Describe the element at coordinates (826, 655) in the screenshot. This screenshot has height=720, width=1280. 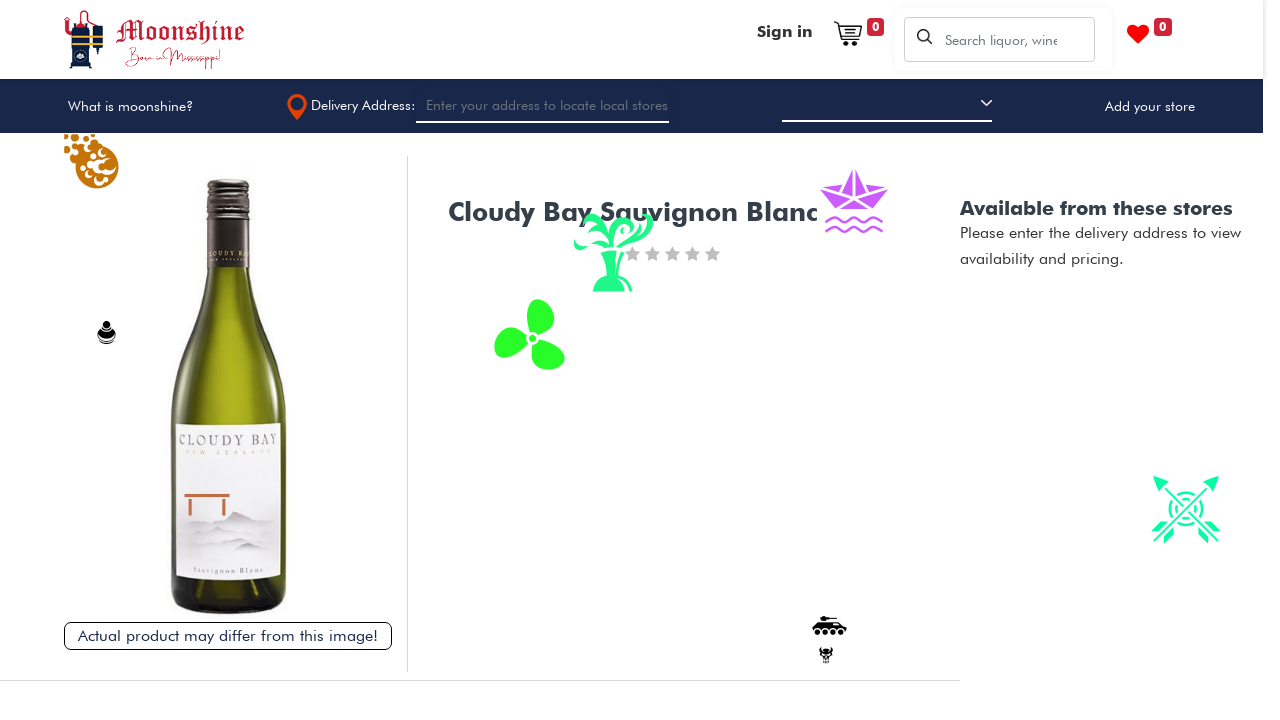
I see `select demon or undead character class` at that location.